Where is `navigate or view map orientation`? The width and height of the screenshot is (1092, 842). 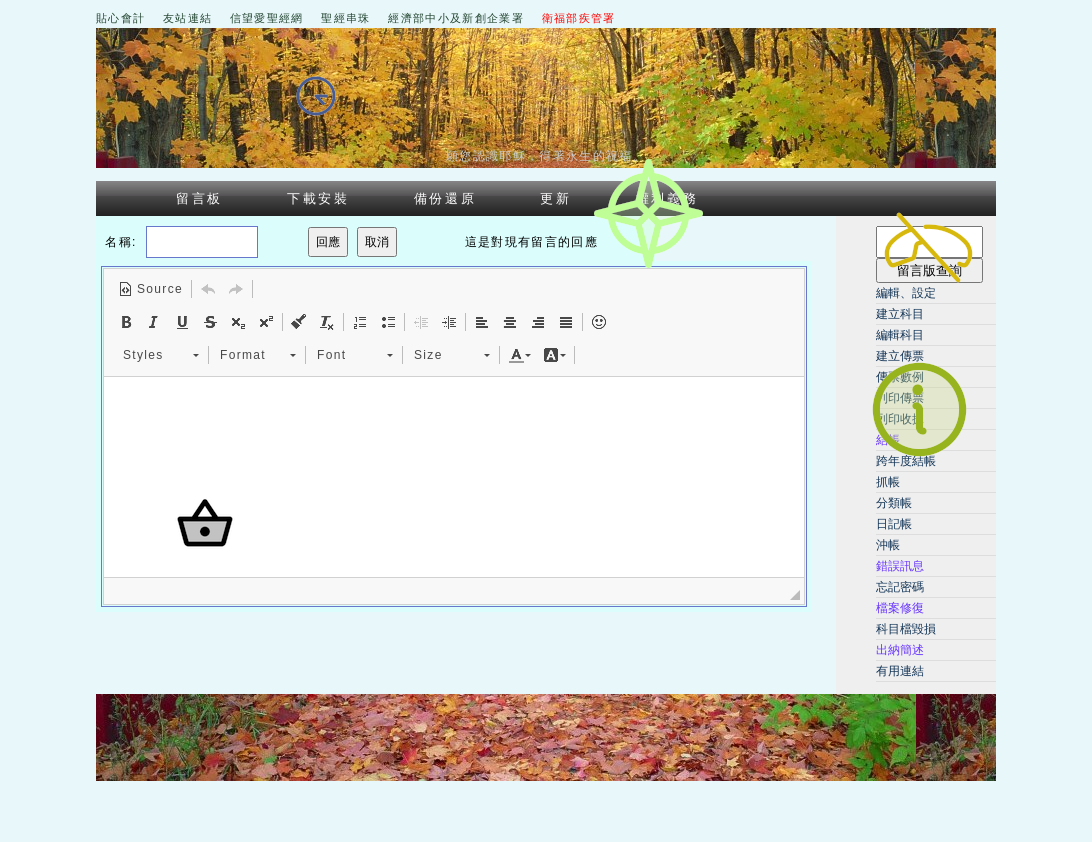
navigate or view map orientation is located at coordinates (648, 213).